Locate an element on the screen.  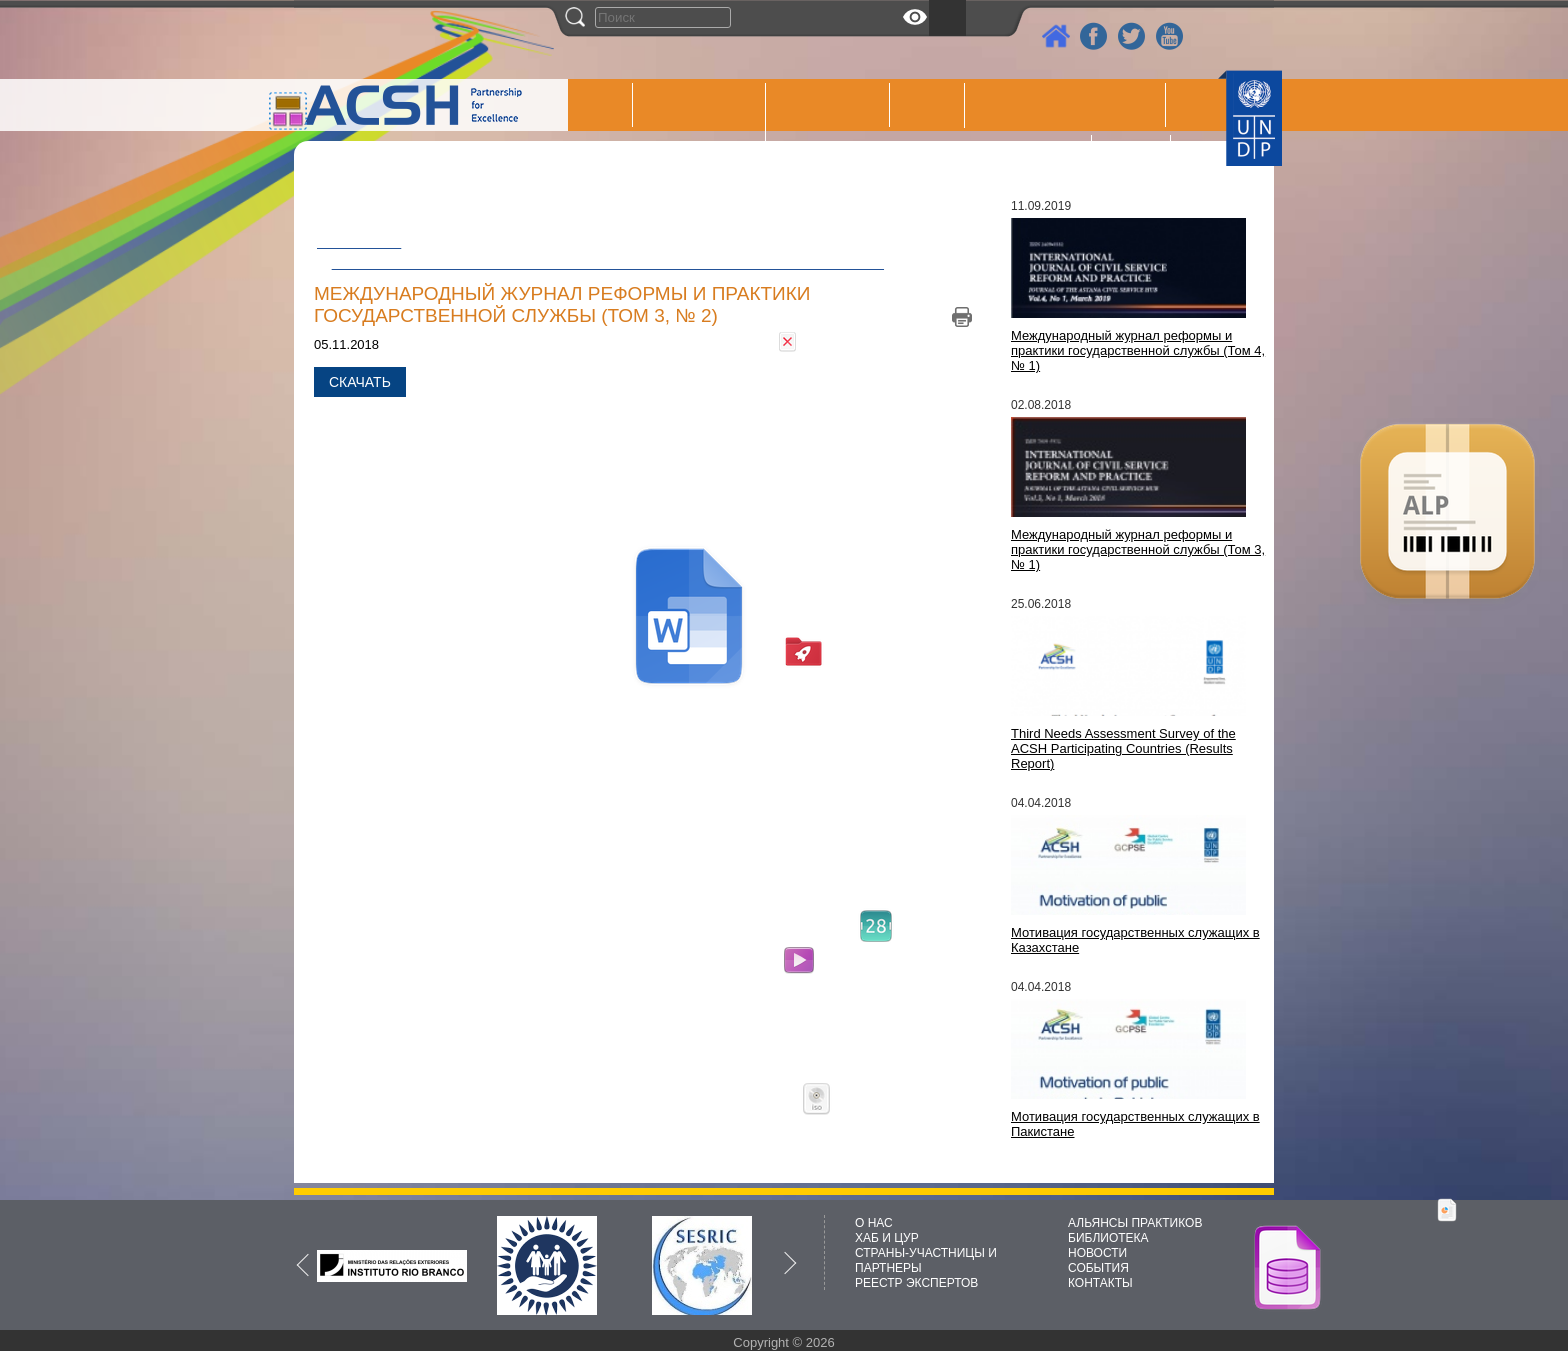
indicates a broken or invalid symbolic link is located at coordinates (787, 341).